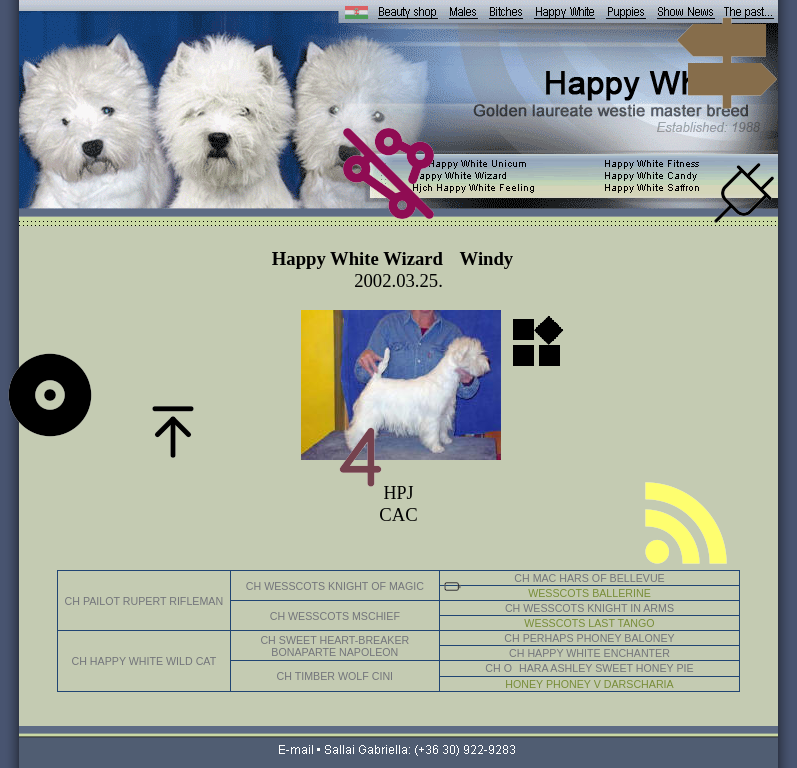 This screenshot has height=768, width=797. I want to click on subscribe to RSS feed, so click(686, 523).